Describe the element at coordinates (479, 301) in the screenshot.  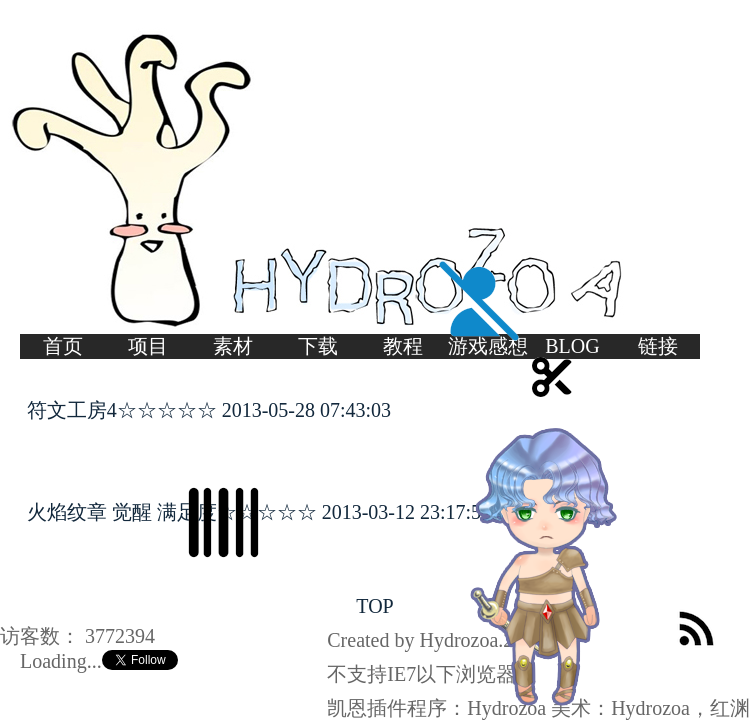
I see `block or remove a user` at that location.